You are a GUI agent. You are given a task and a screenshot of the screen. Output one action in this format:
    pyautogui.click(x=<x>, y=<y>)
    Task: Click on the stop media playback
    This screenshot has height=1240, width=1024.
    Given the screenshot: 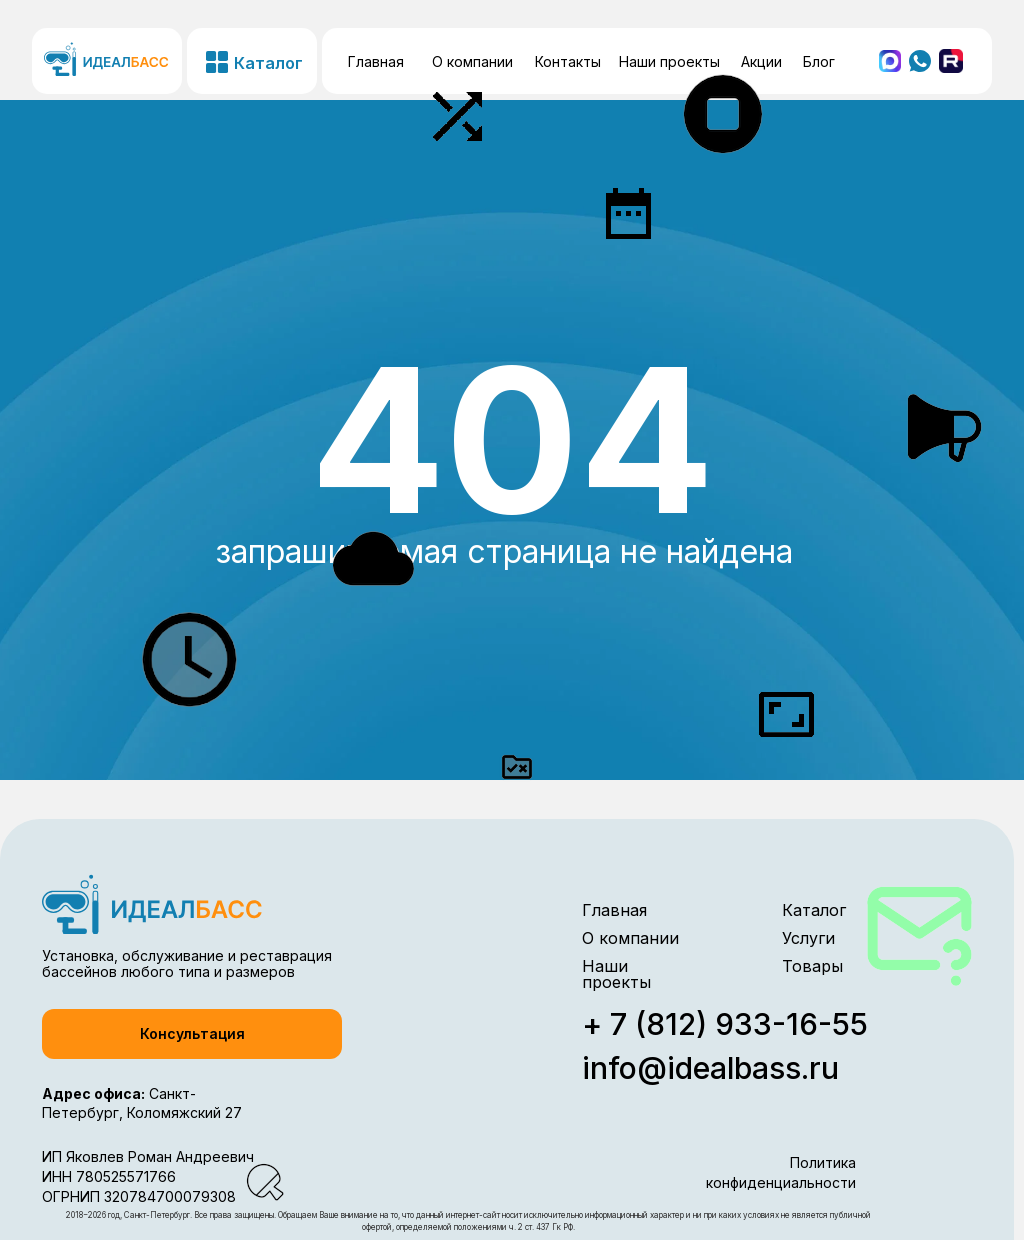 What is the action you would take?
    pyautogui.click(x=723, y=114)
    